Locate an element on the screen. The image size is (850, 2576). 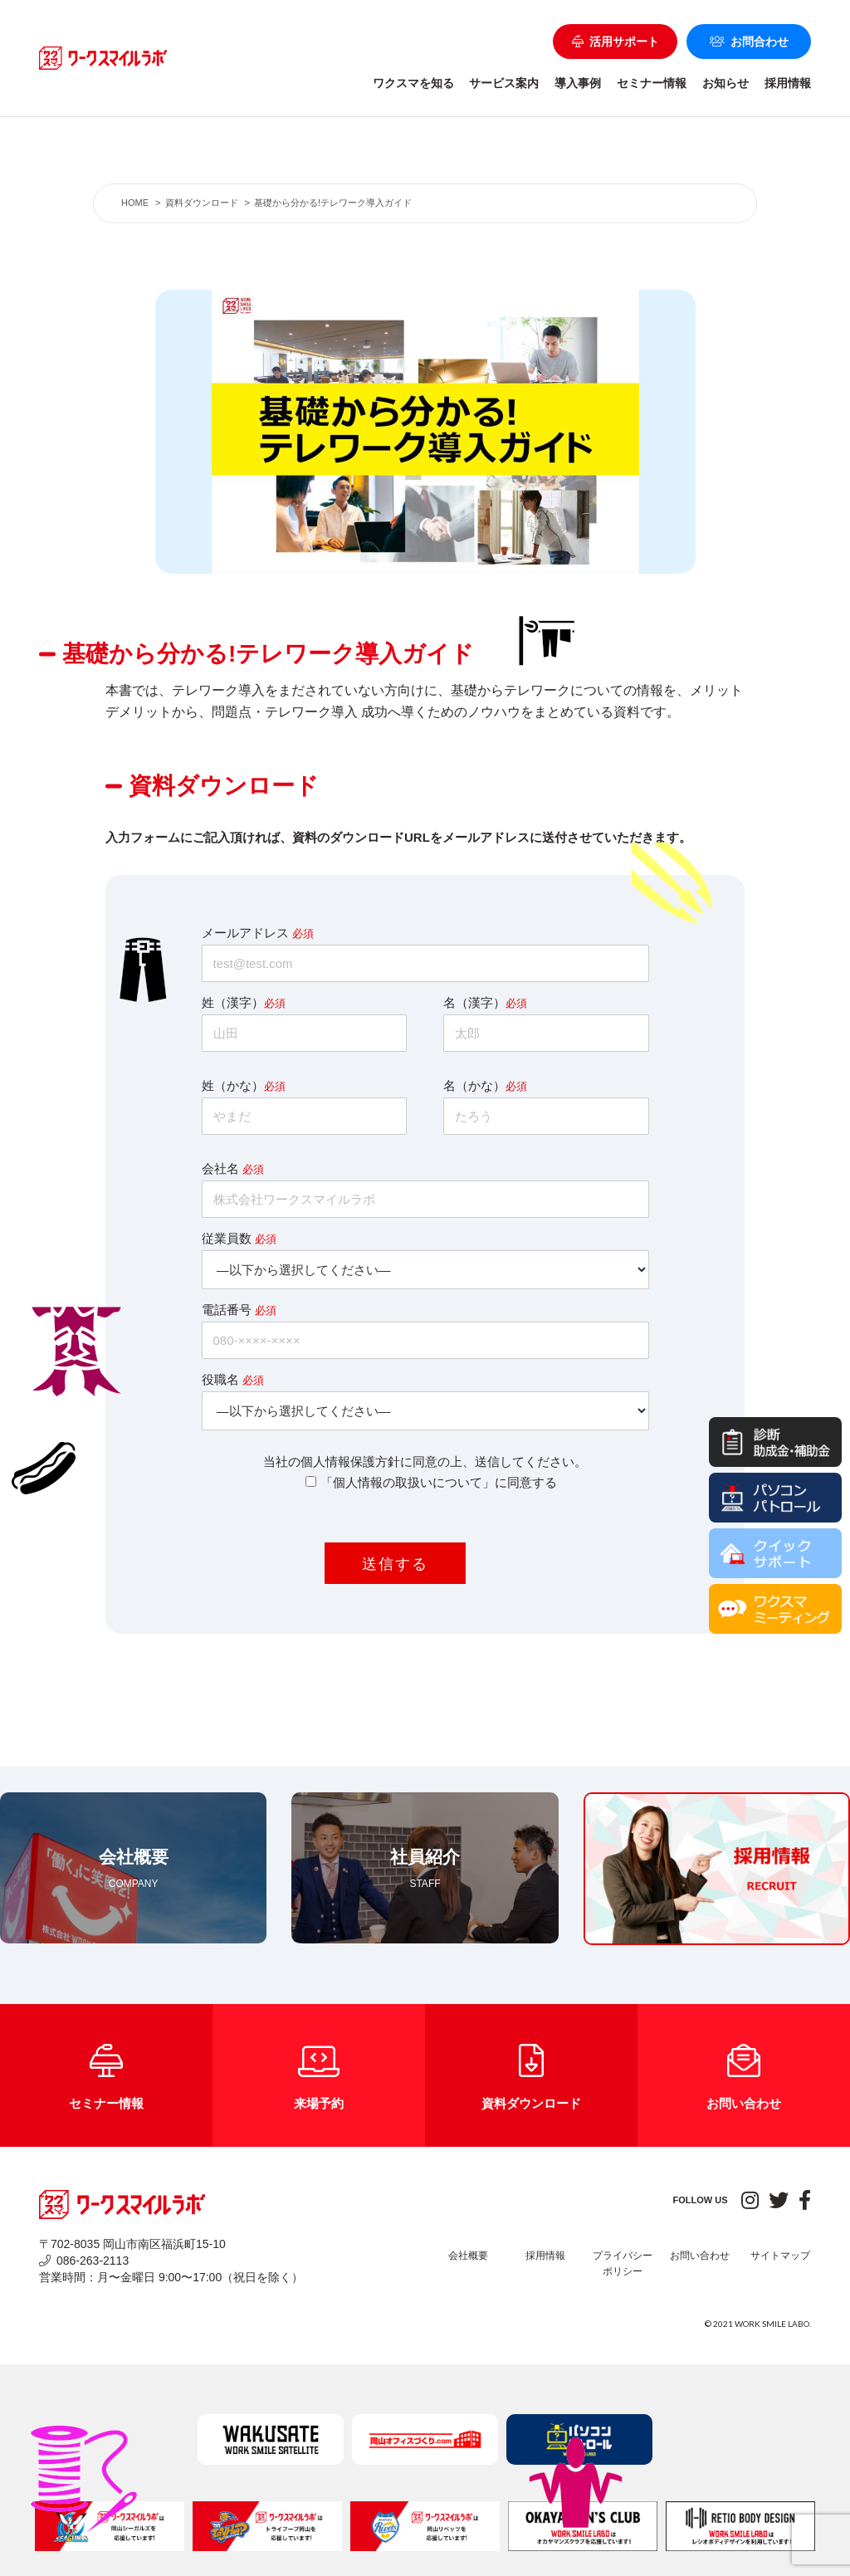
browse pants or bottoms in a clothing app is located at coordinates (142, 970).